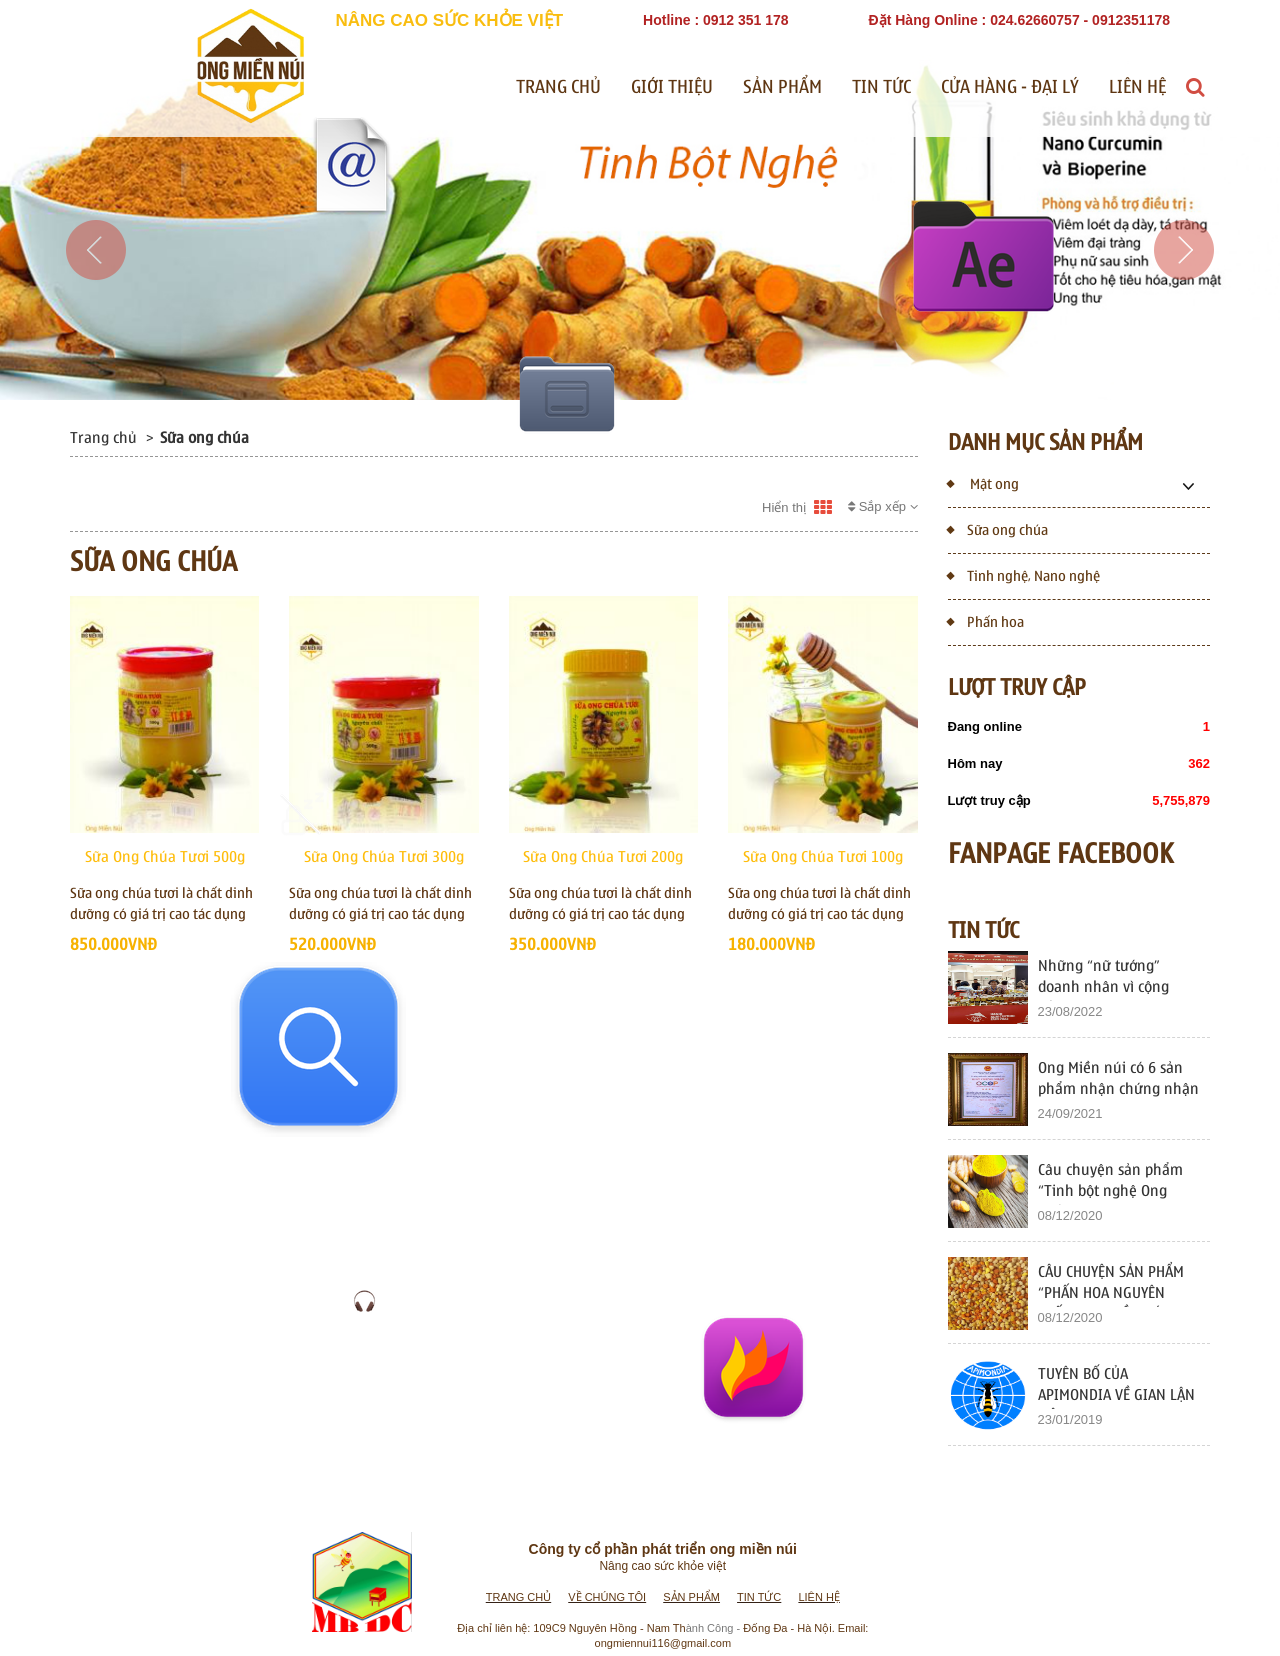 The height and width of the screenshot is (1656, 1280). I want to click on open search preferences or settings, so click(318, 1049).